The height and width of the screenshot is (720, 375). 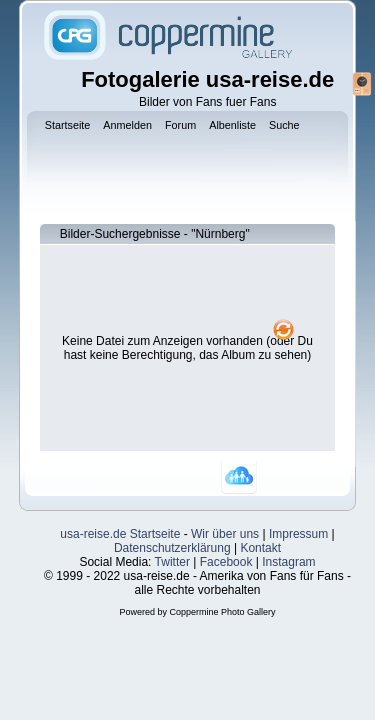 What do you see at coordinates (362, 84) in the screenshot?
I see `package manager is processing or waiting` at bounding box center [362, 84].